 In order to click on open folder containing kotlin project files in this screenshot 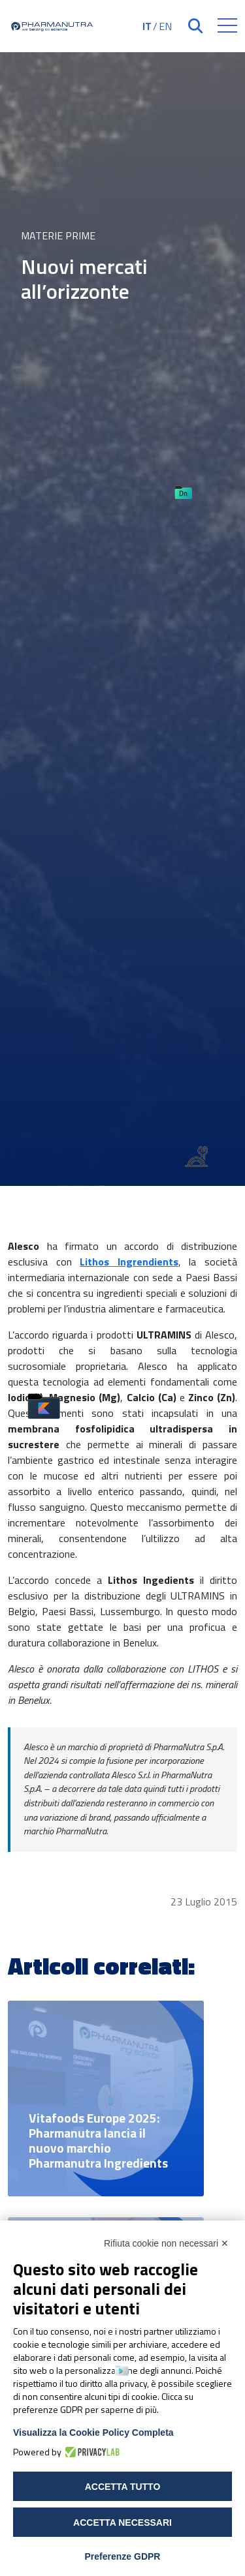, I will do `click(44, 1407)`.